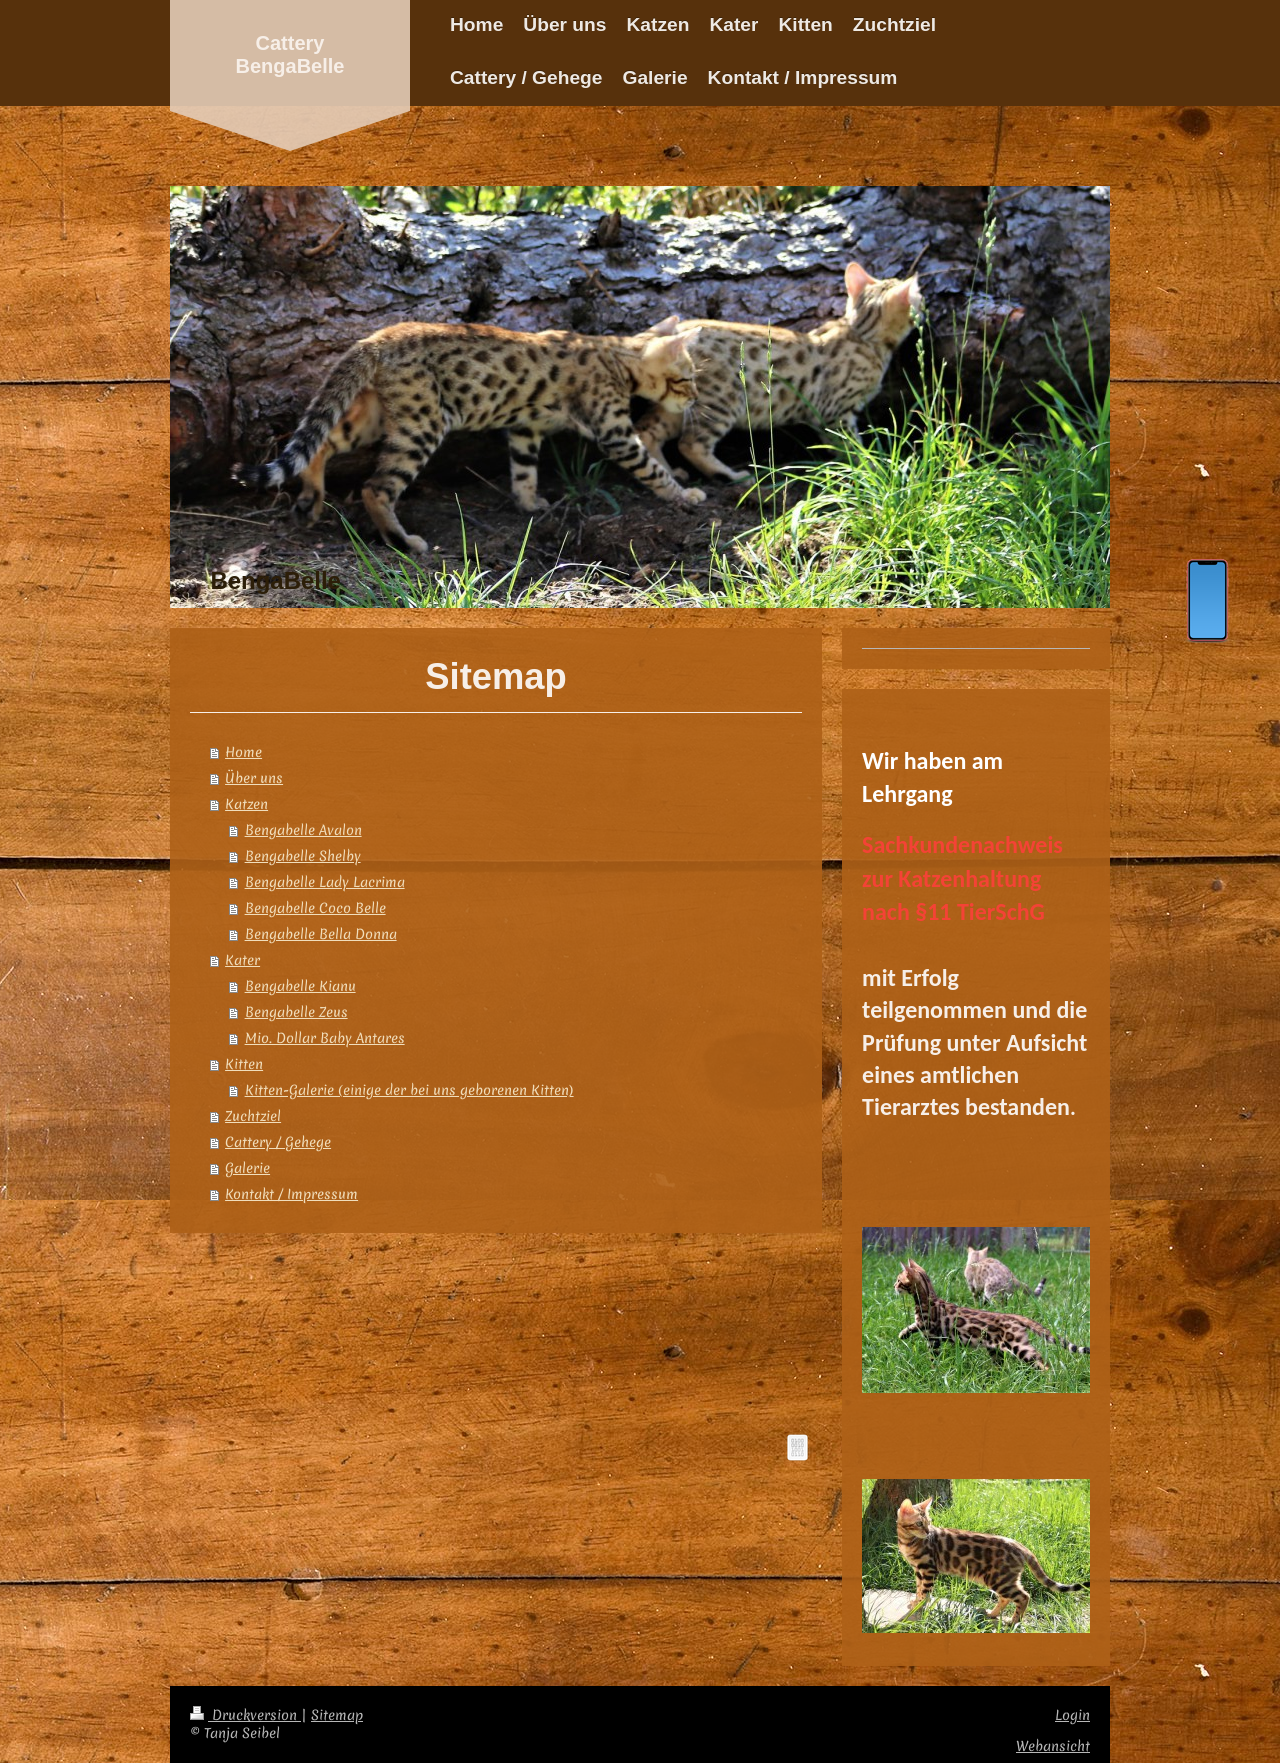 The height and width of the screenshot is (1763, 1280). What do you see at coordinates (797, 1447) in the screenshot?
I see `indicates a binary or raw data file` at bounding box center [797, 1447].